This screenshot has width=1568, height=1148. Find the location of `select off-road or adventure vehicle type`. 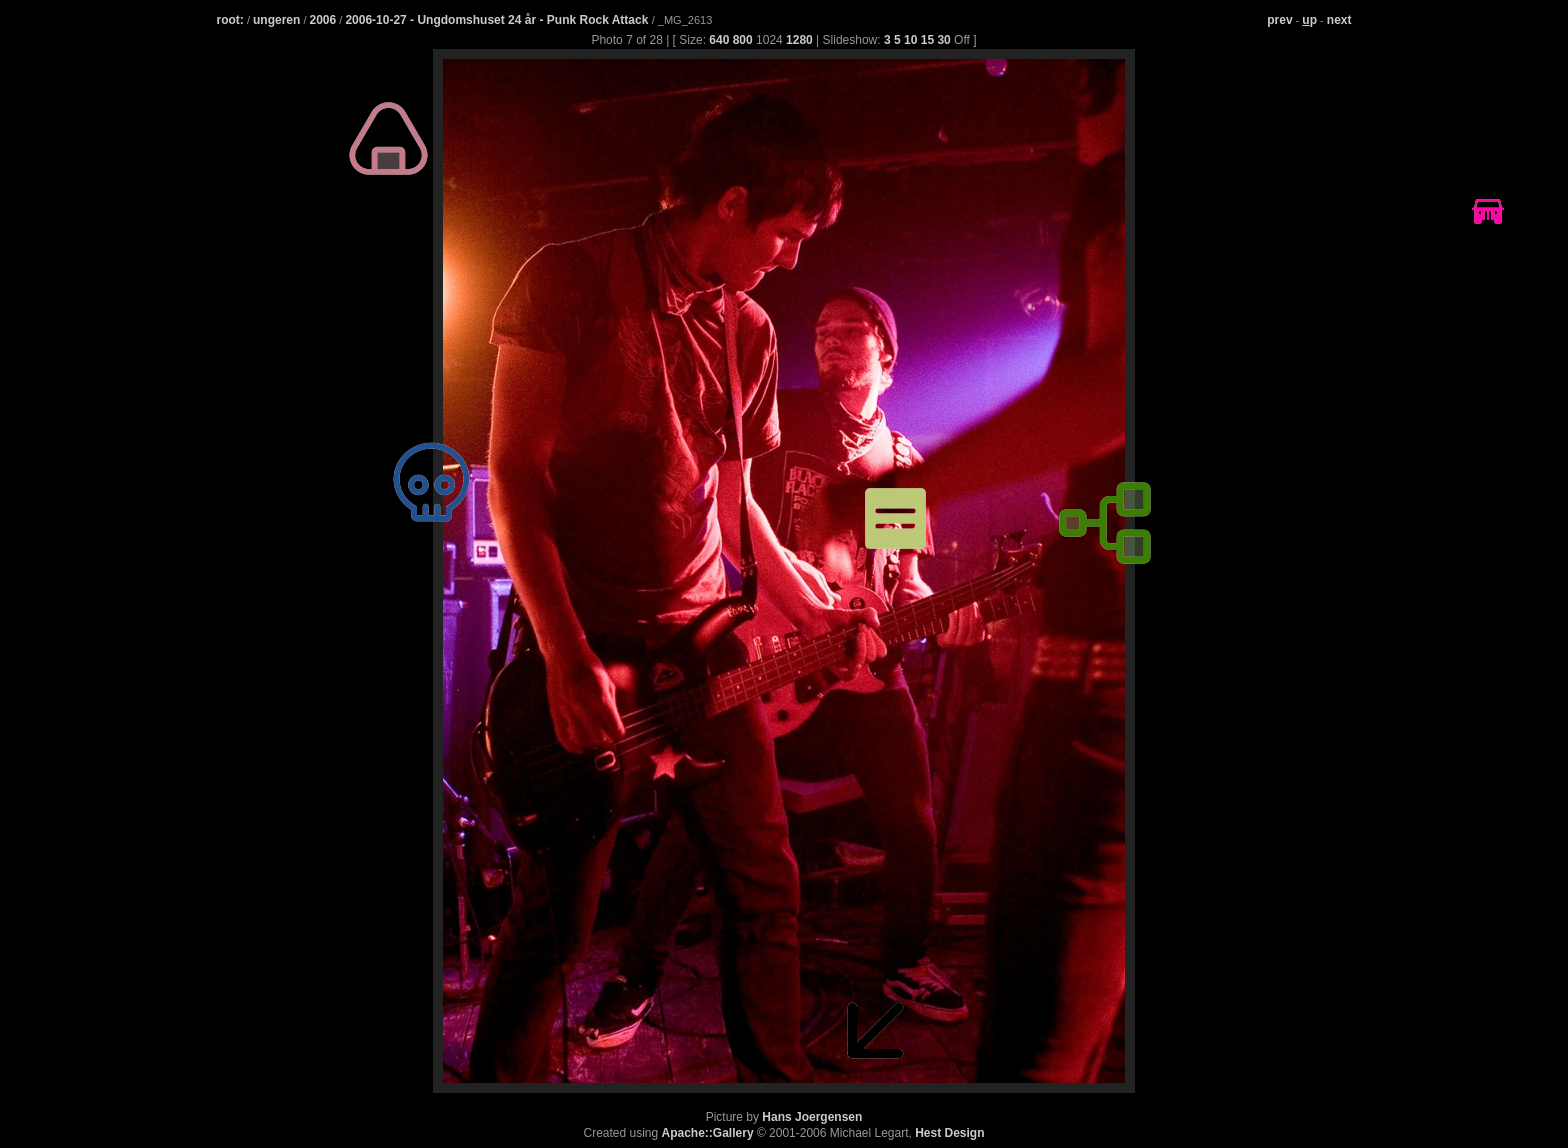

select off-road or adventure vehicle type is located at coordinates (1488, 212).